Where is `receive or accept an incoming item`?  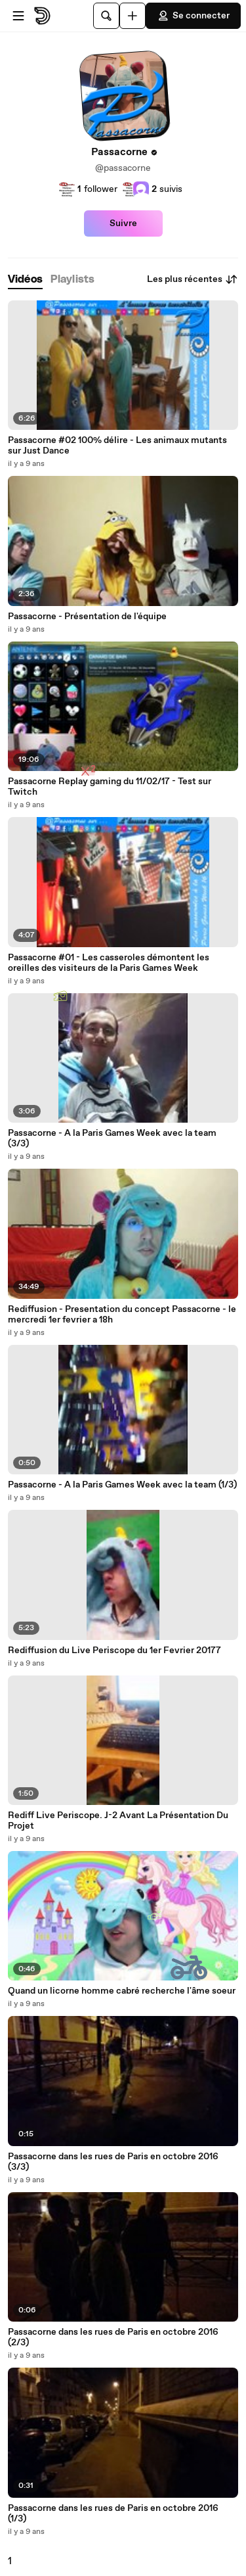 receive or accept an incoming item is located at coordinates (155, 1914).